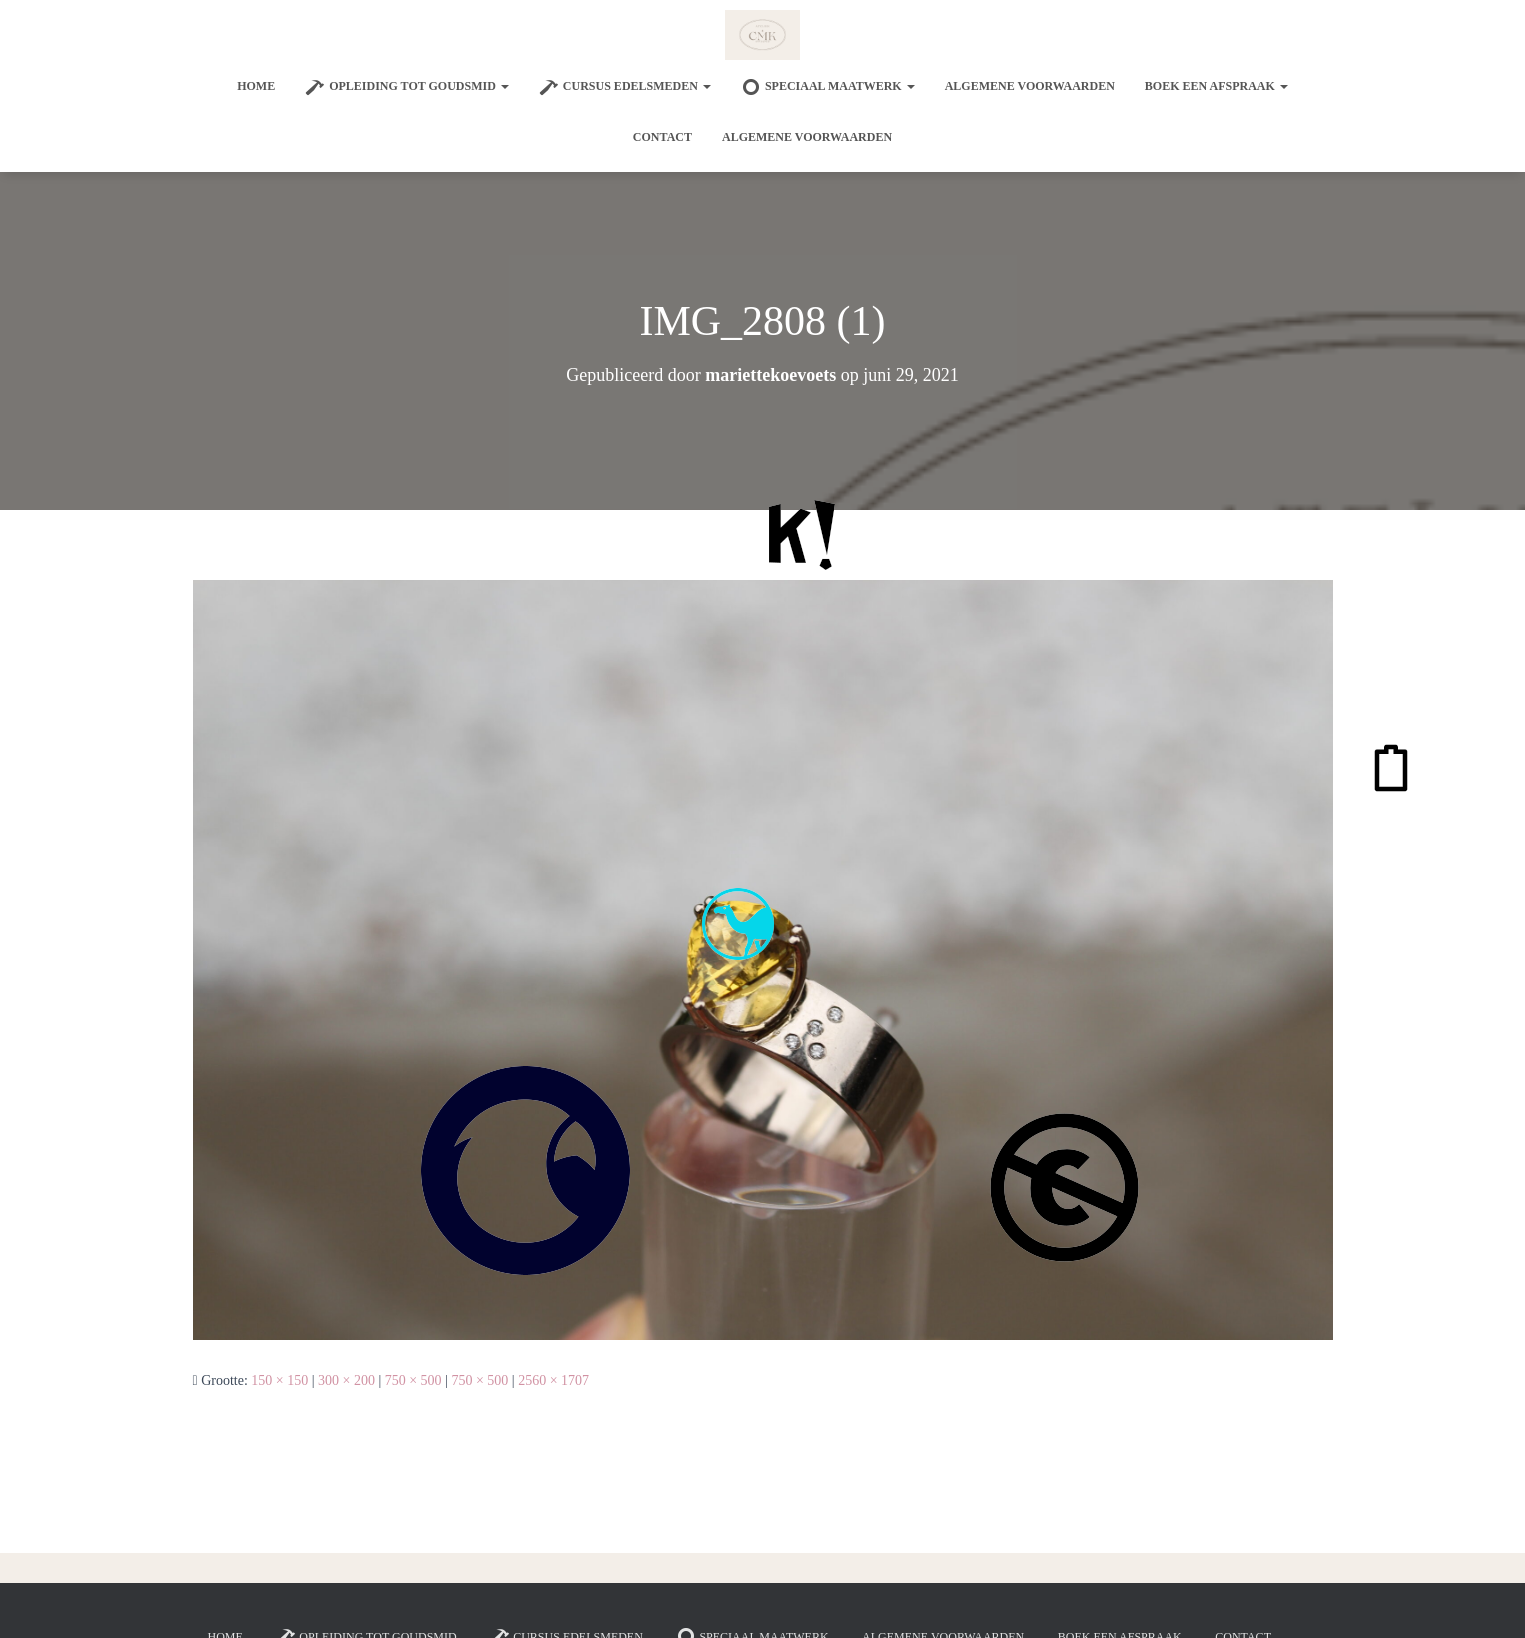 This screenshot has height=1638, width=1525. Describe the element at coordinates (738, 924) in the screenshot. I see `indicates Perl programming language` at that location.